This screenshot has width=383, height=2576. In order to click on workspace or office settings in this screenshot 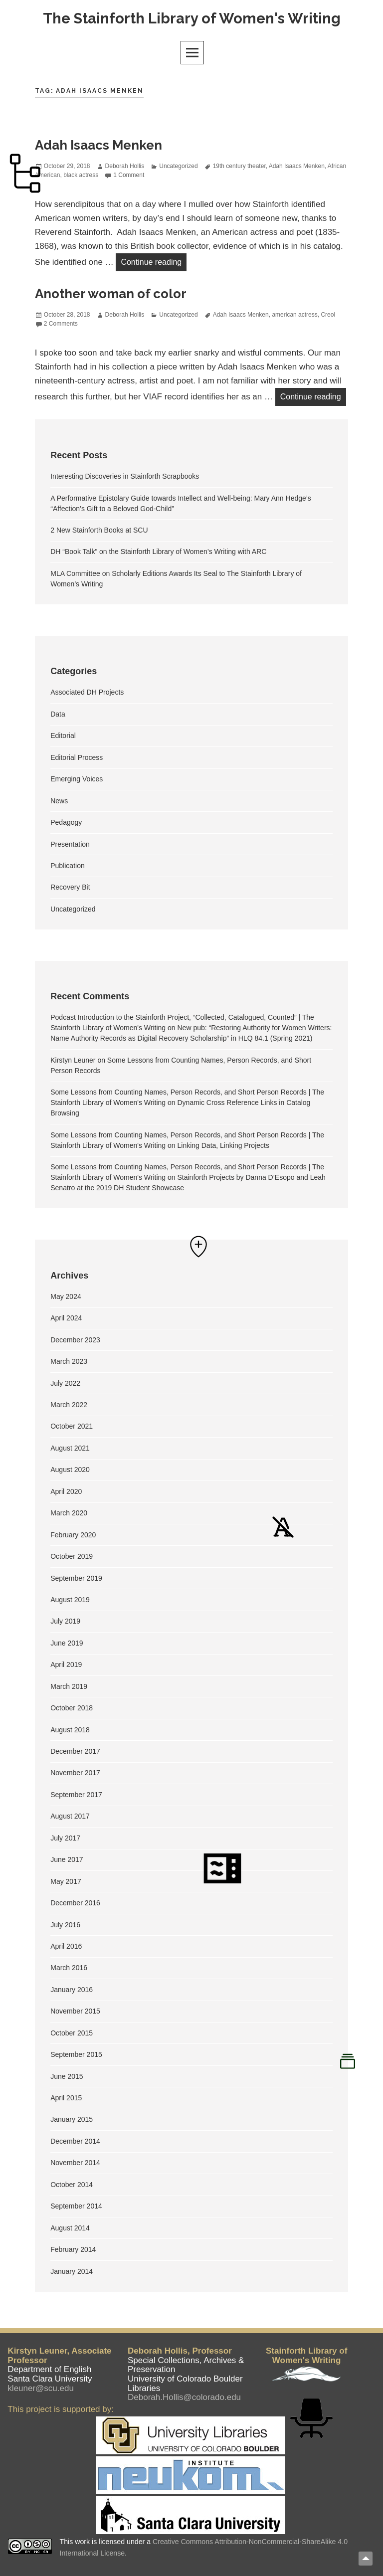, I will do `click(311, 2418)`.